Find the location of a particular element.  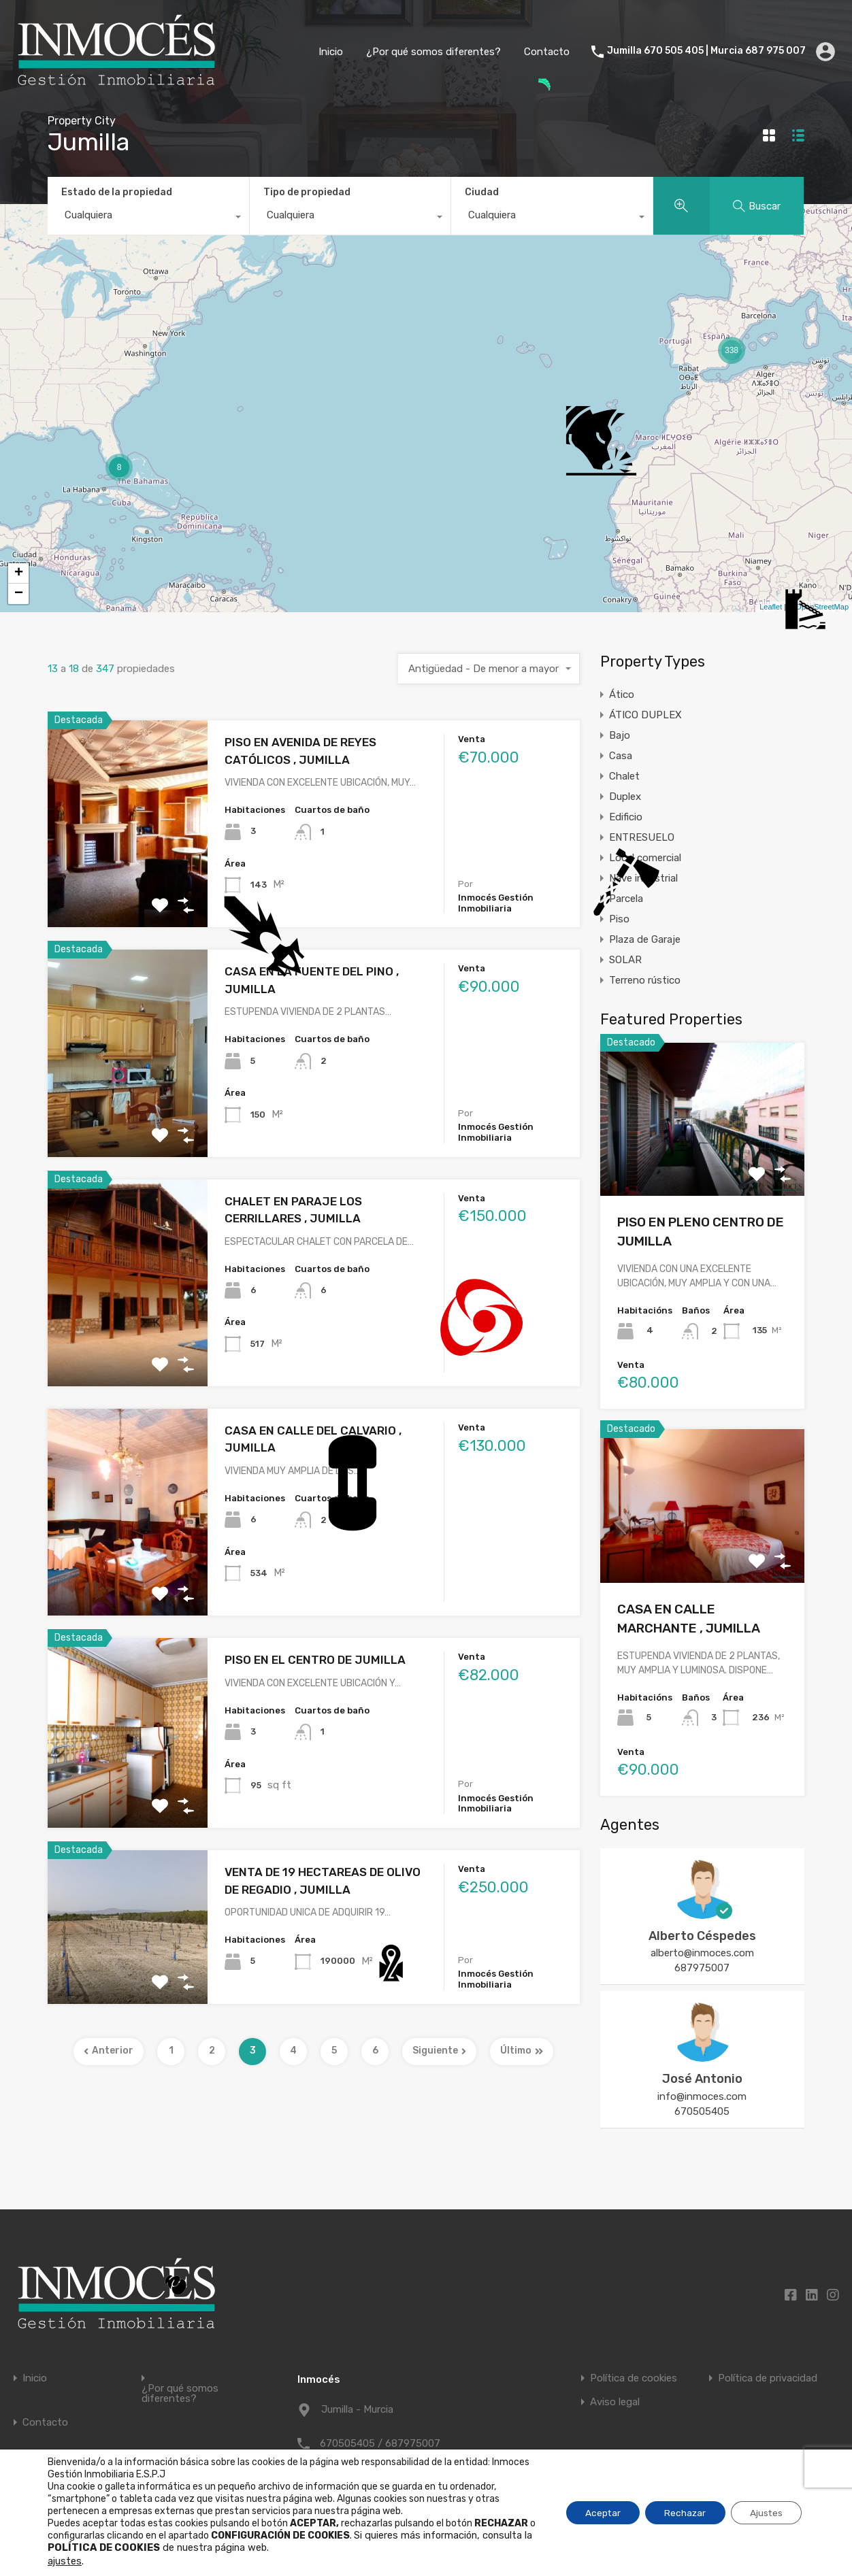

use grenade weapon or explosive item is located at coordinates (353, 1483).